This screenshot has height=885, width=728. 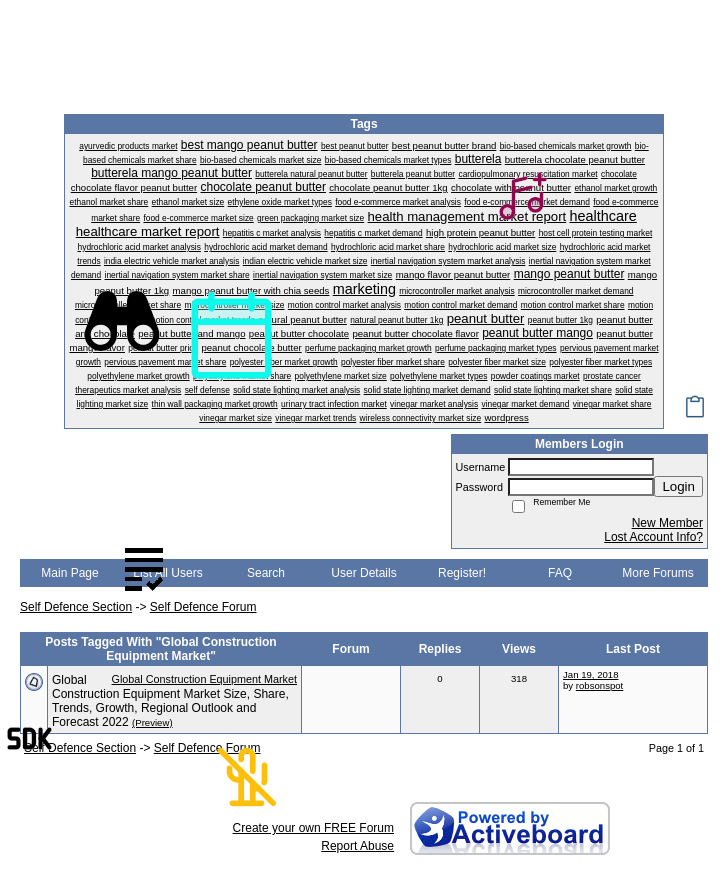 I want to click on view grading or assessment results, so click(x=144, y=569).